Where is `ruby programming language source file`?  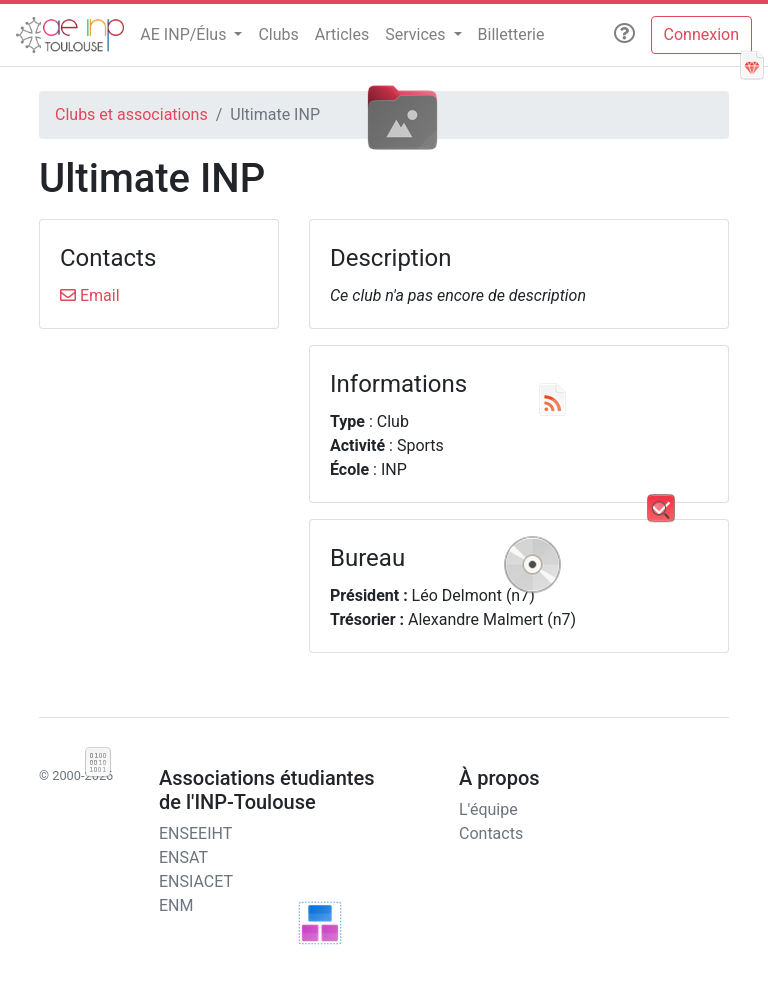 ruby programming language source file is located at coordinates (752, 65).